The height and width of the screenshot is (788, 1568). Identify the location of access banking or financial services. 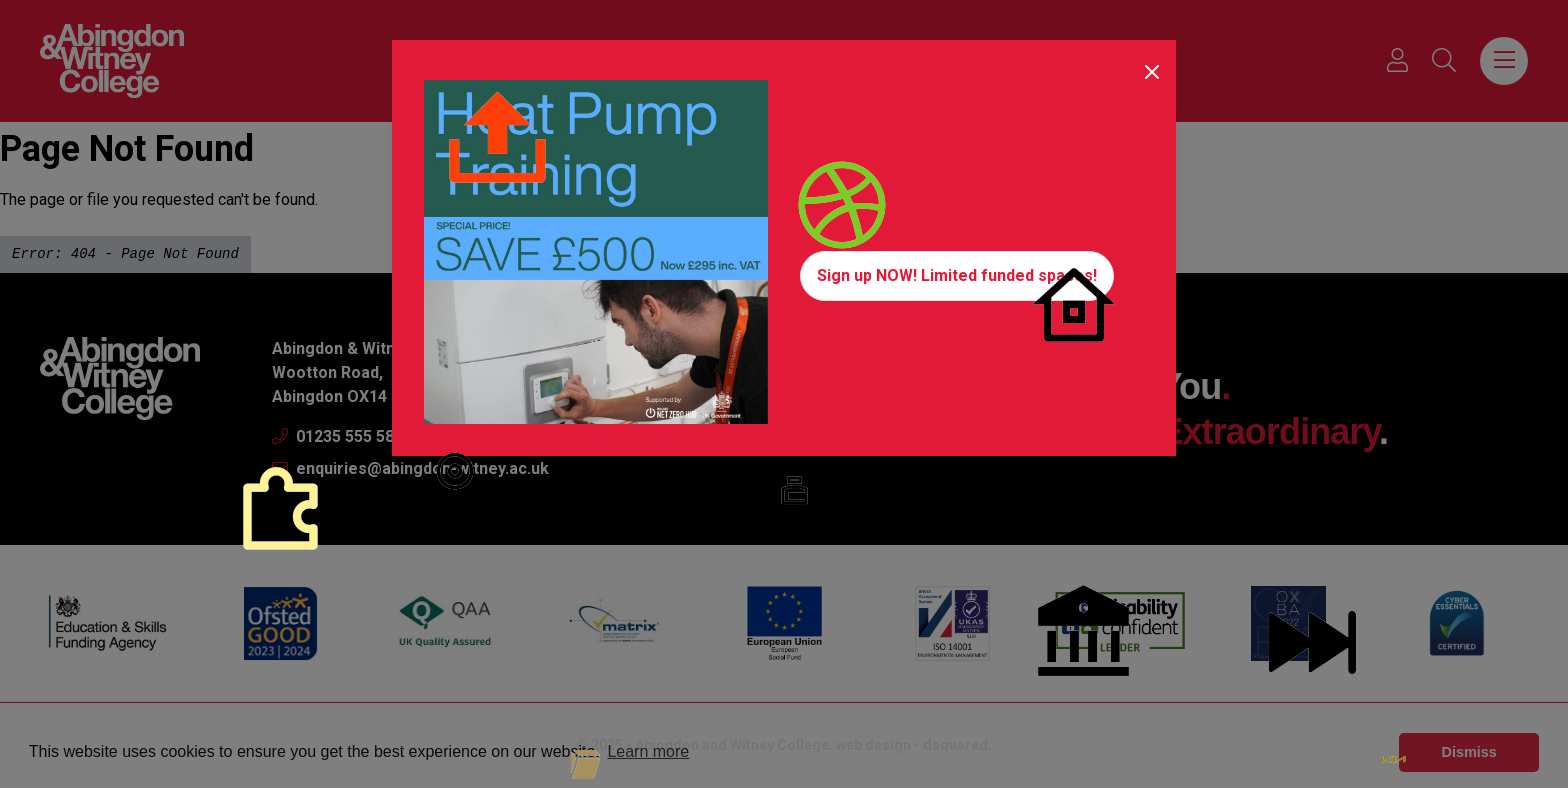
(1083, 630).